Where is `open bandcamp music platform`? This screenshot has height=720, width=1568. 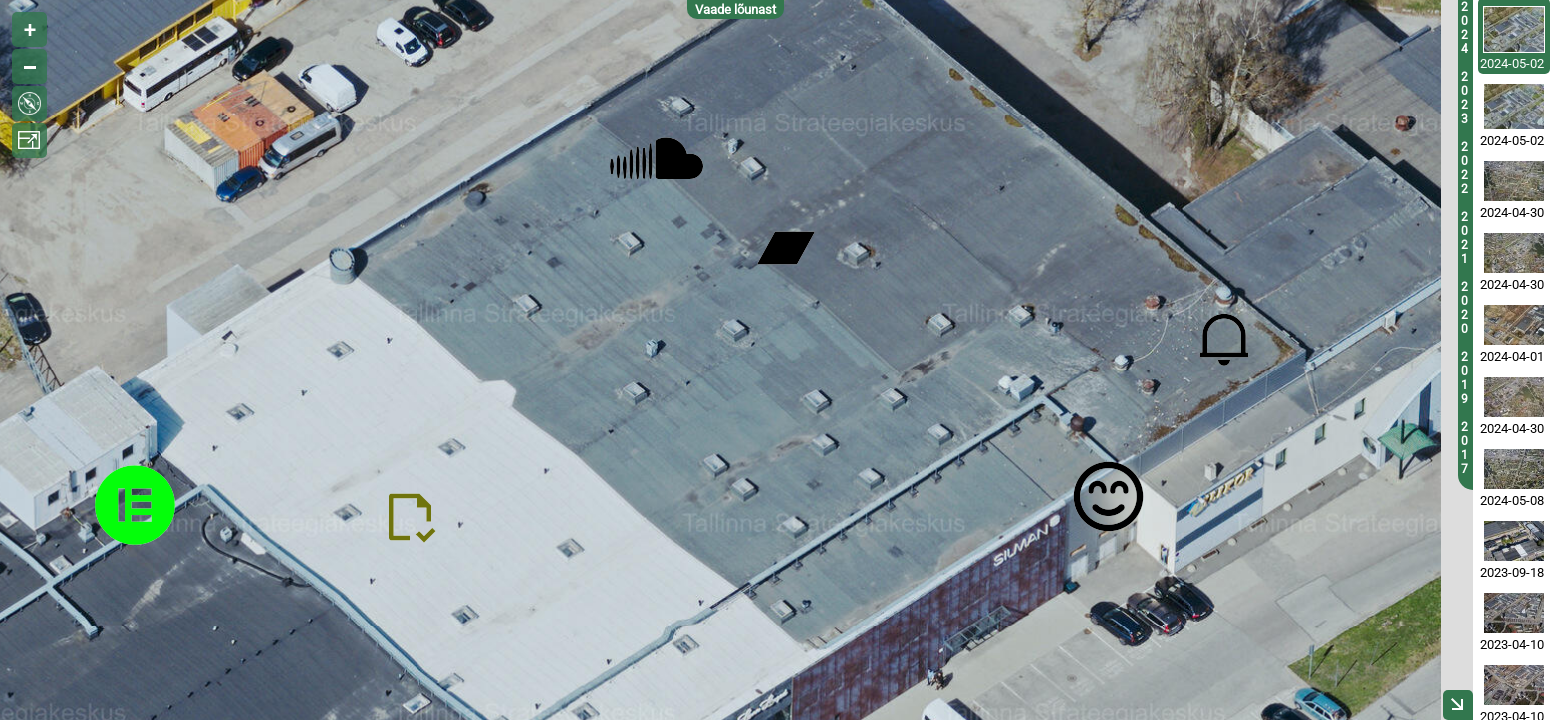
open bandcamp music platform is located at coordinates (786, 248).